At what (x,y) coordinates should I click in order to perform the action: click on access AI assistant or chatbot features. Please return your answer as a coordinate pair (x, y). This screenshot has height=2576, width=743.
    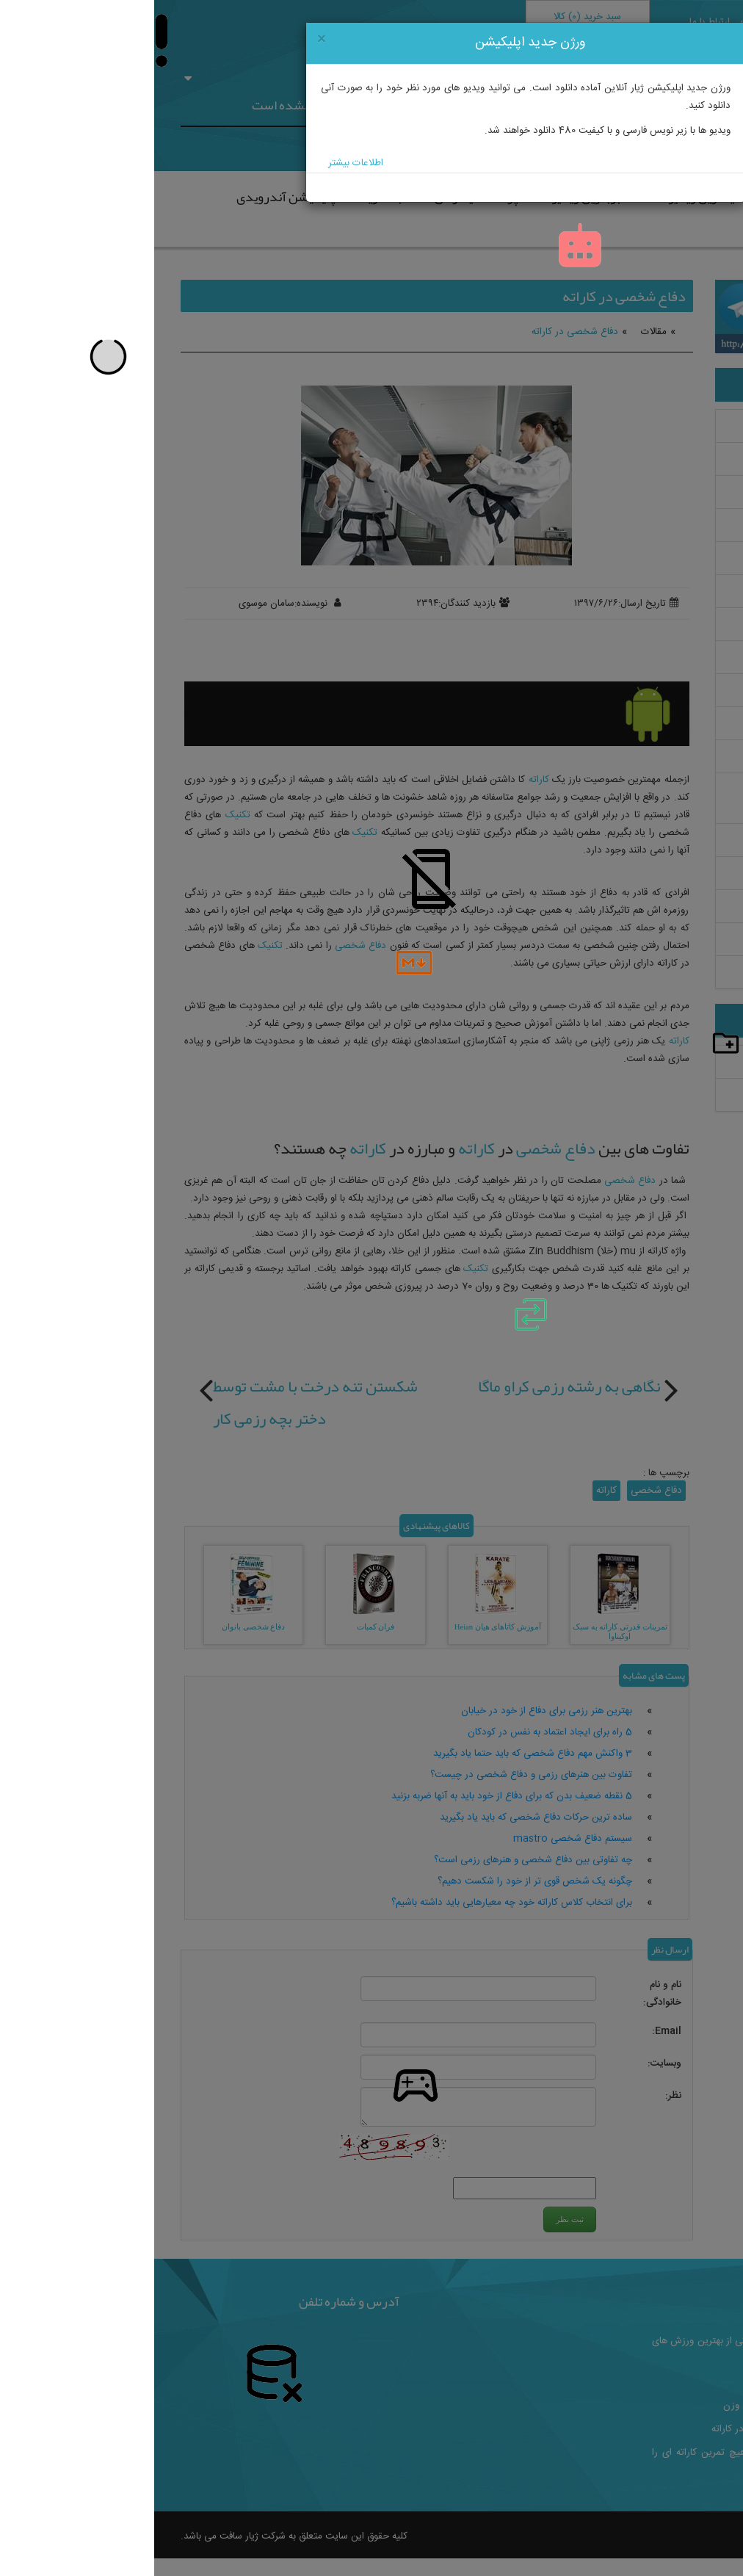
    Looking at the image, I should click on (580, 247).